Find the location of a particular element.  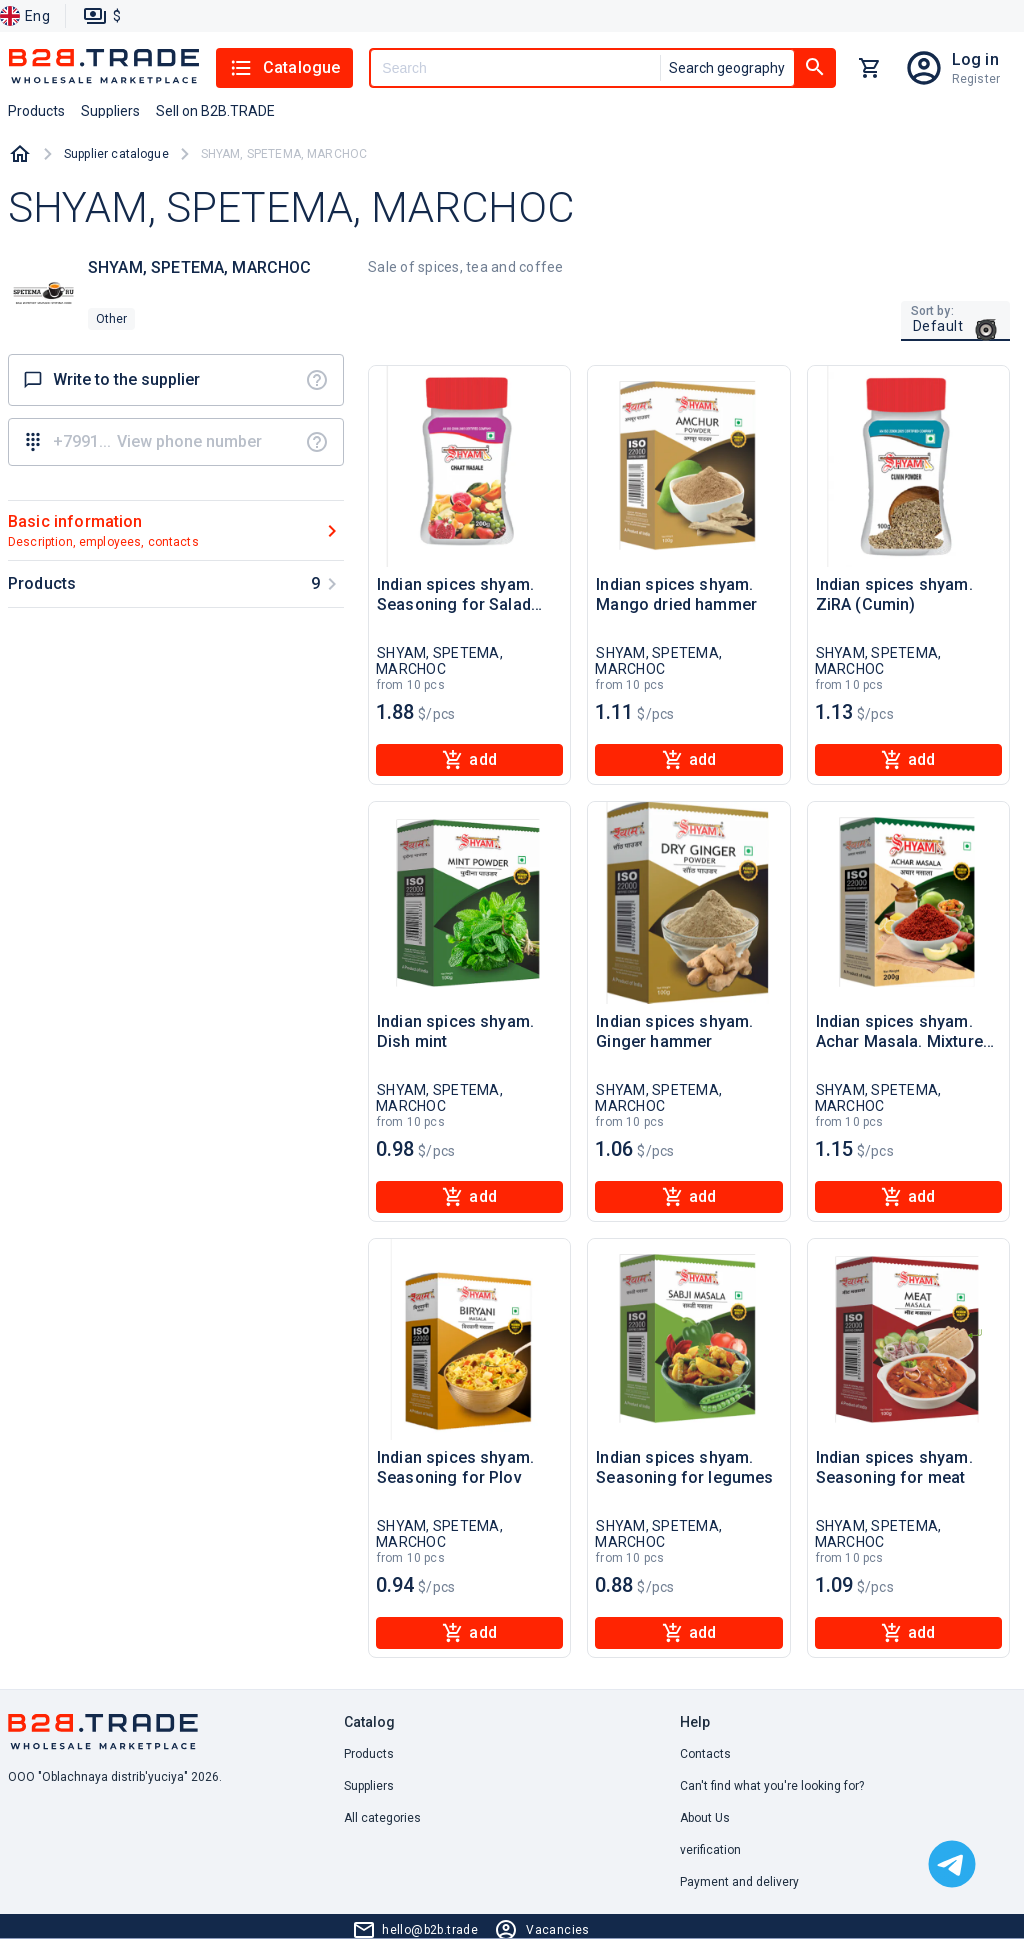

reply to all recipients of an email is located at coordinates (974, 1333).